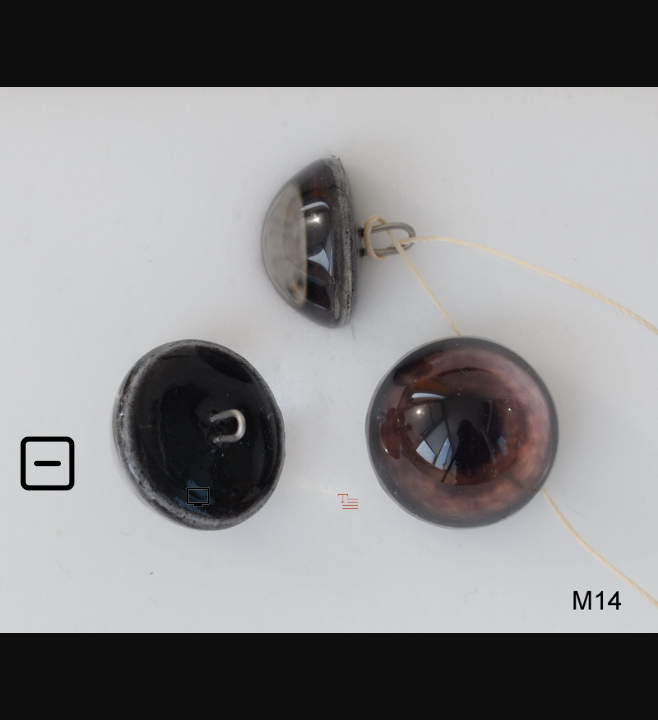 This screenshot has height=720, width=658. I want to click on access tv or display settings, so click(198, 497).